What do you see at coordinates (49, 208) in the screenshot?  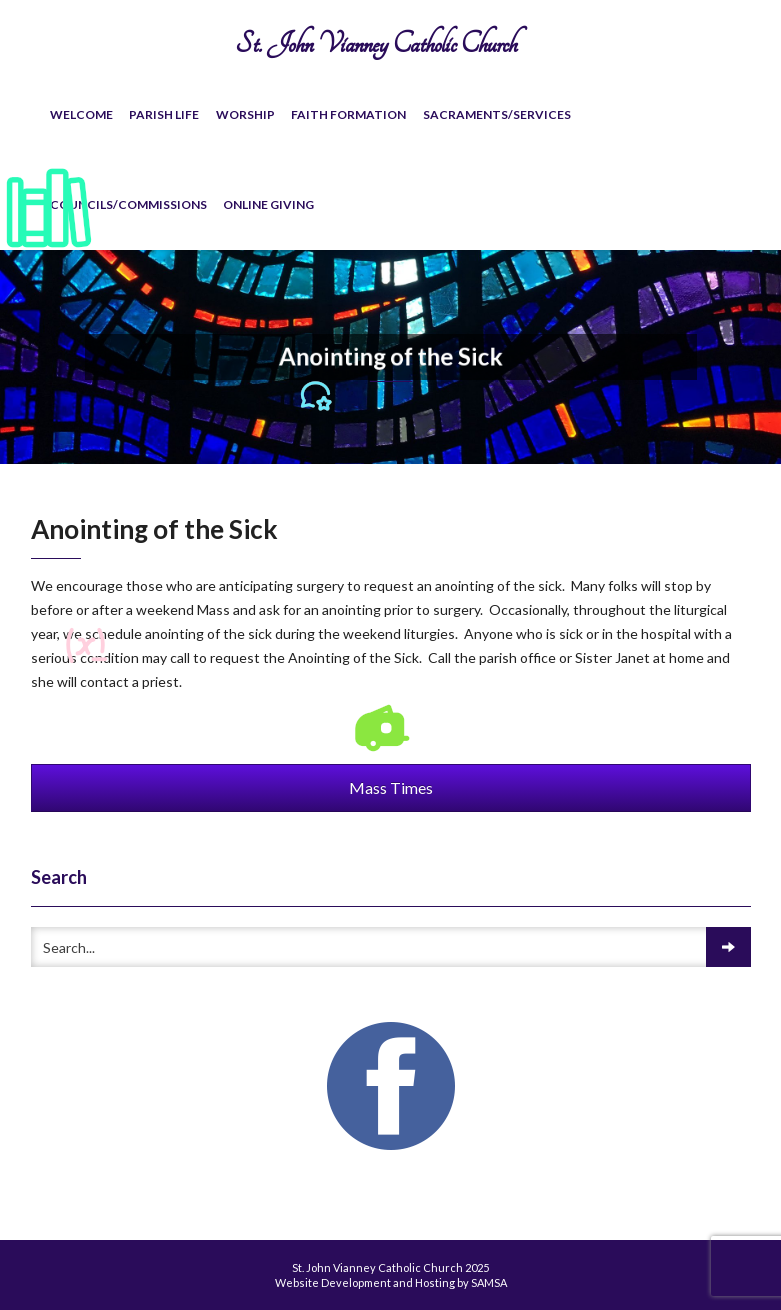 I see `access your library or collection` at bounding box center [49, 208].